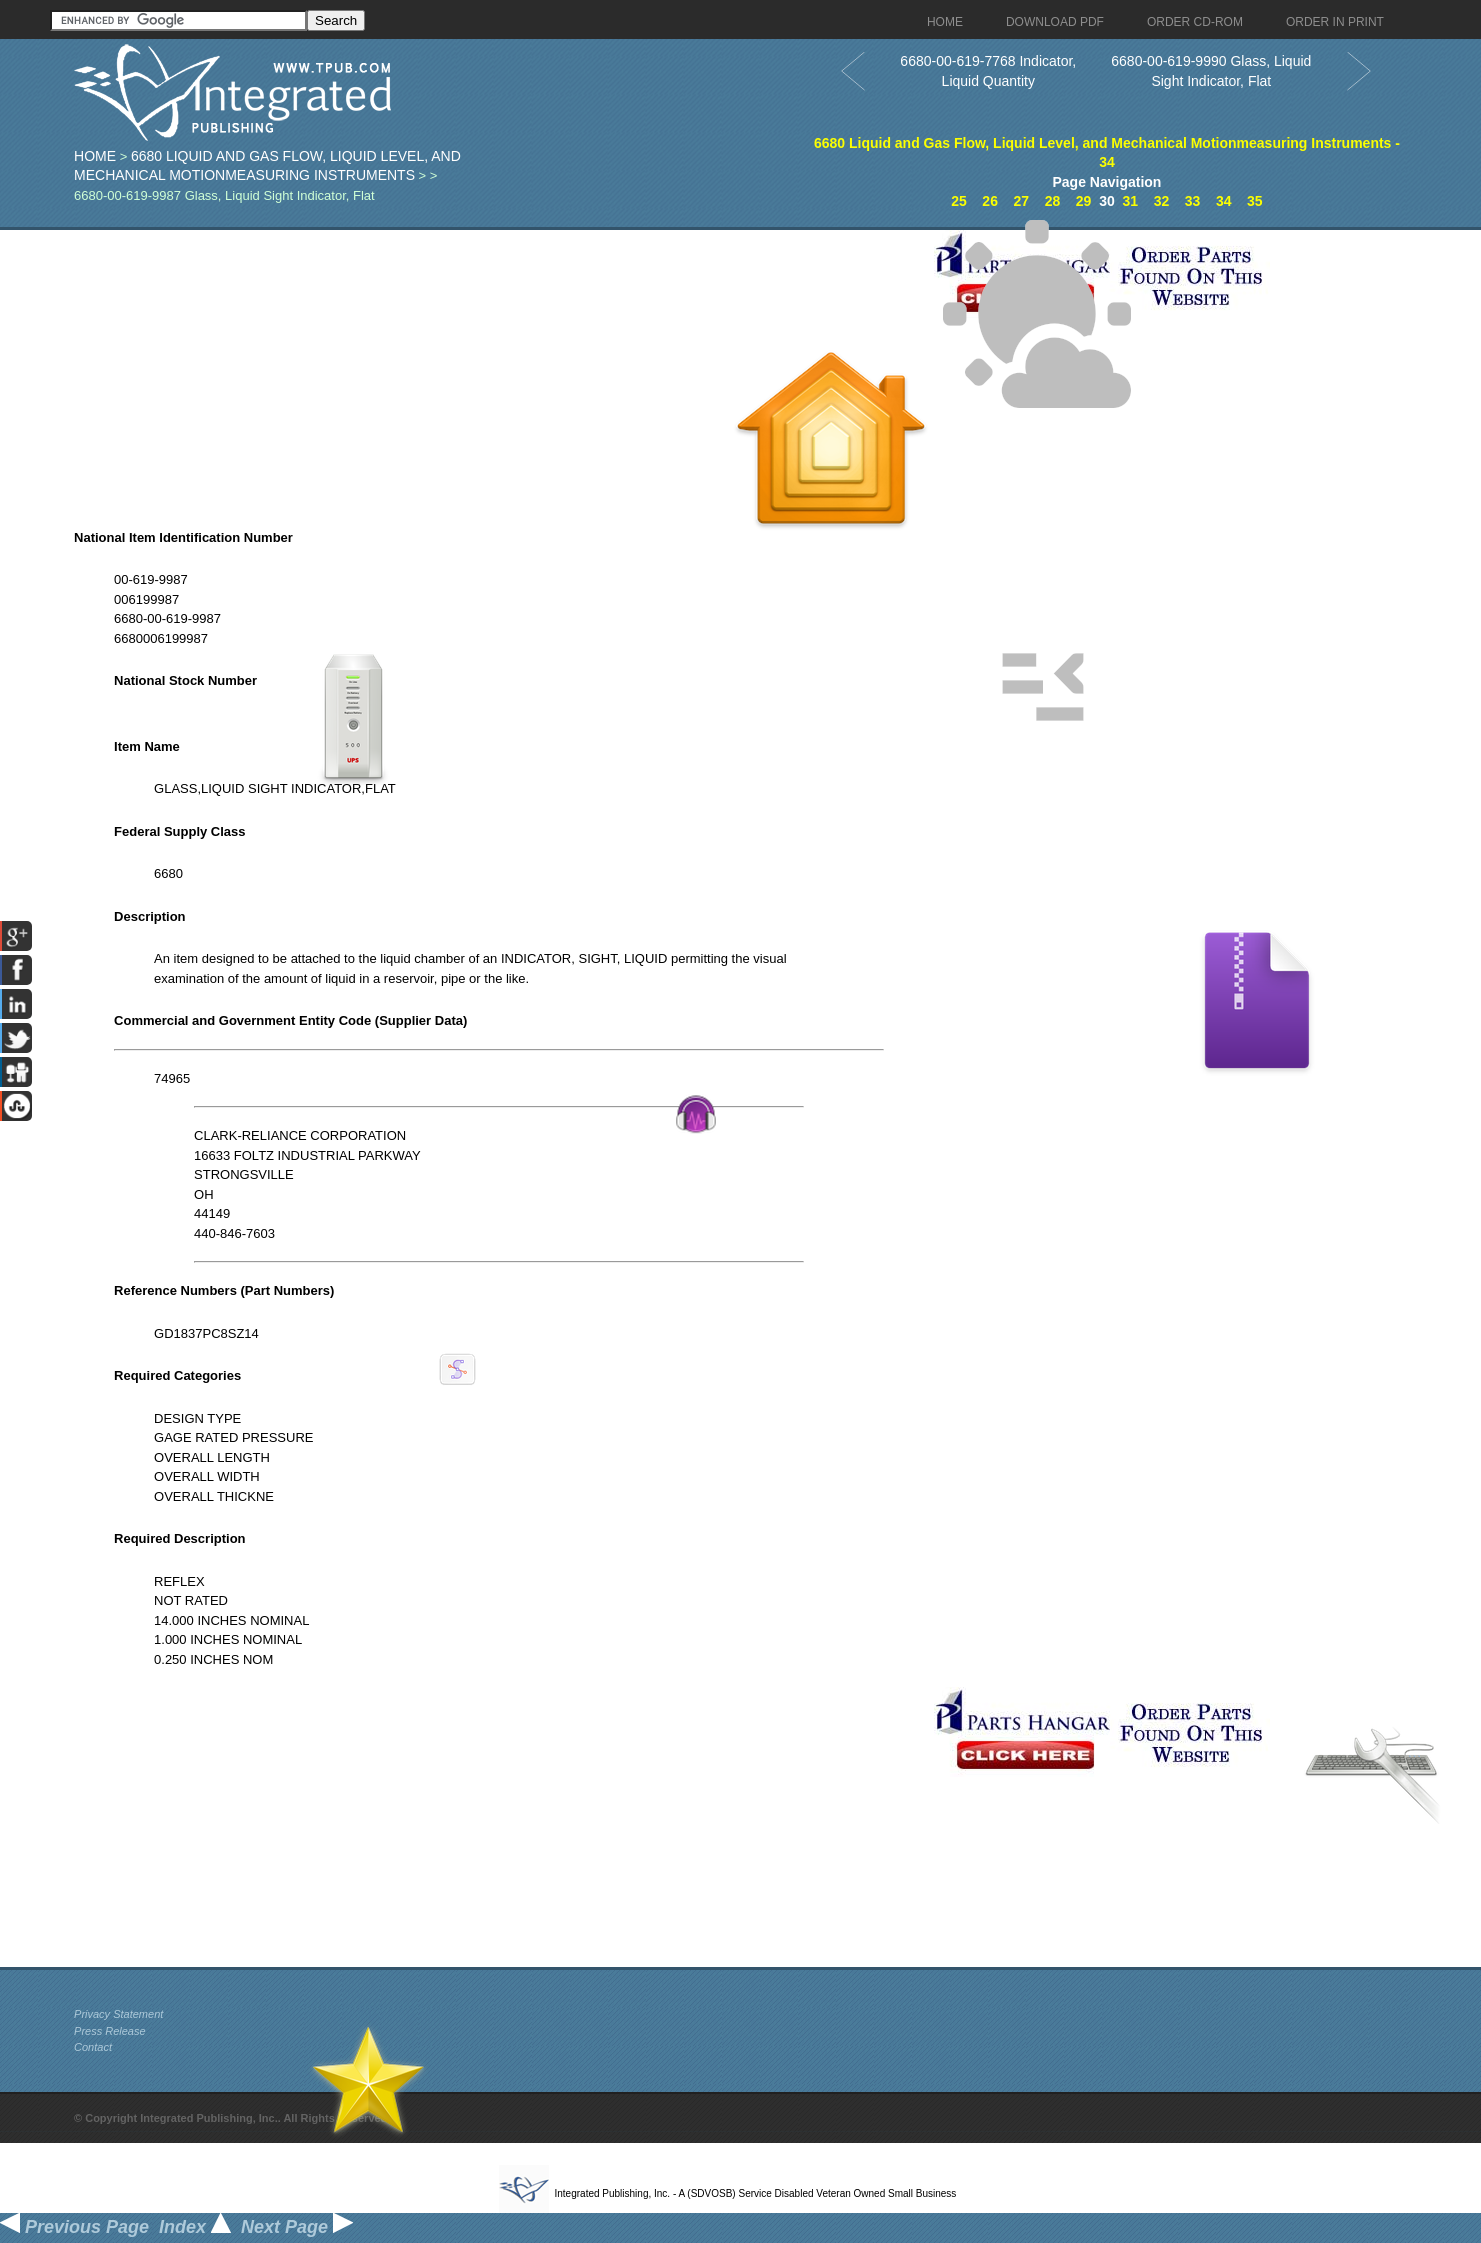 Image resolution: width=1481 pixels, height=2243 pixels. I want to click on open home settings or preferences, so click(831, 438).